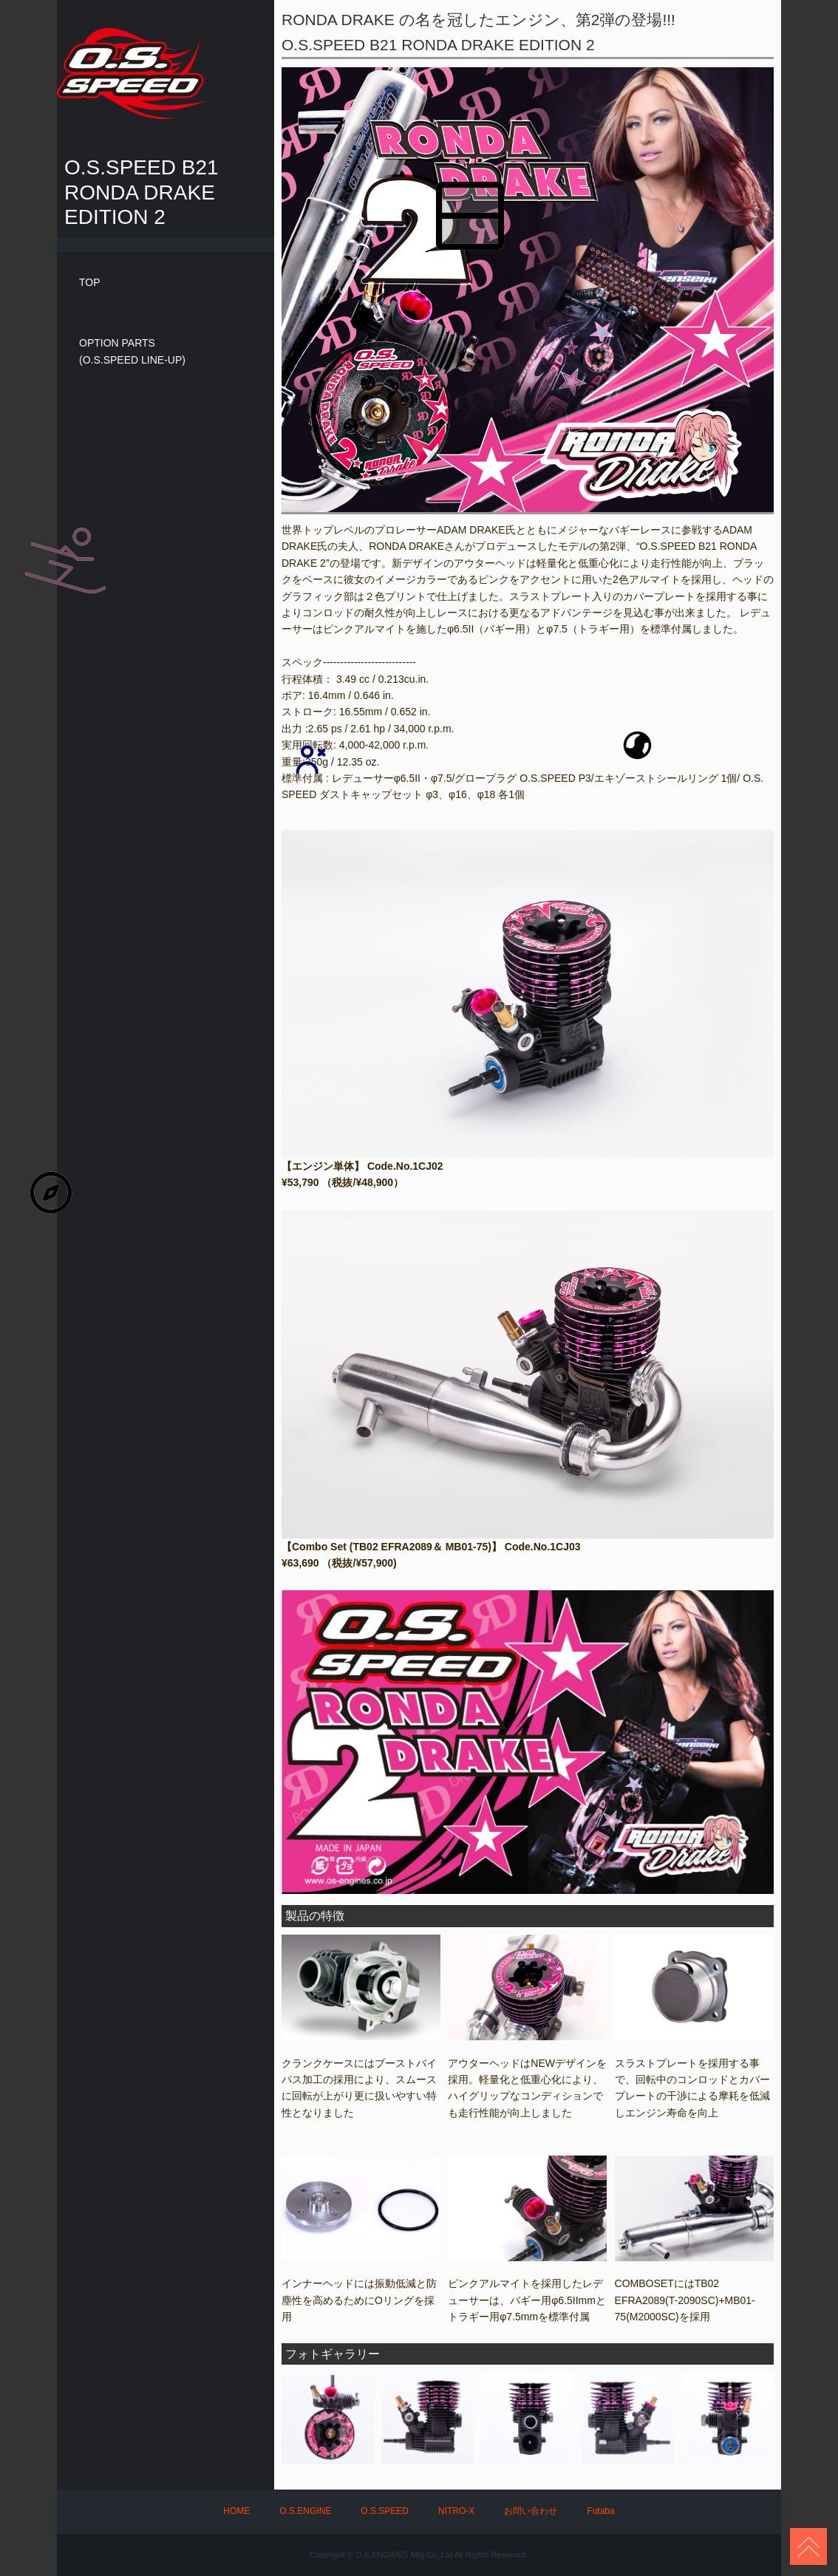 The image size is (838, 2576). What do you see at coordinates (470, 216) in the screenshot?
I see `split view into top and bottom panels` at bounding box center [470, 216].